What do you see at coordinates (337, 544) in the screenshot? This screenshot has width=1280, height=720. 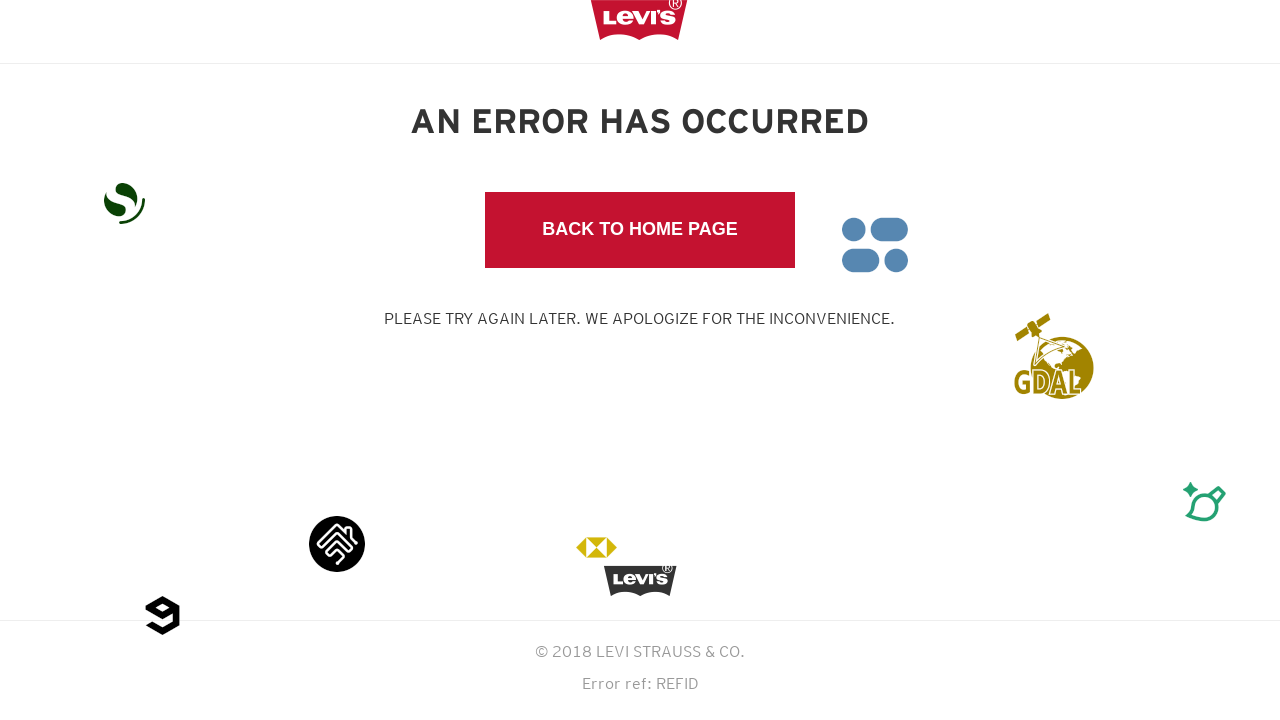 I see `open homebridge app settings` at bounding box center [337, 544].